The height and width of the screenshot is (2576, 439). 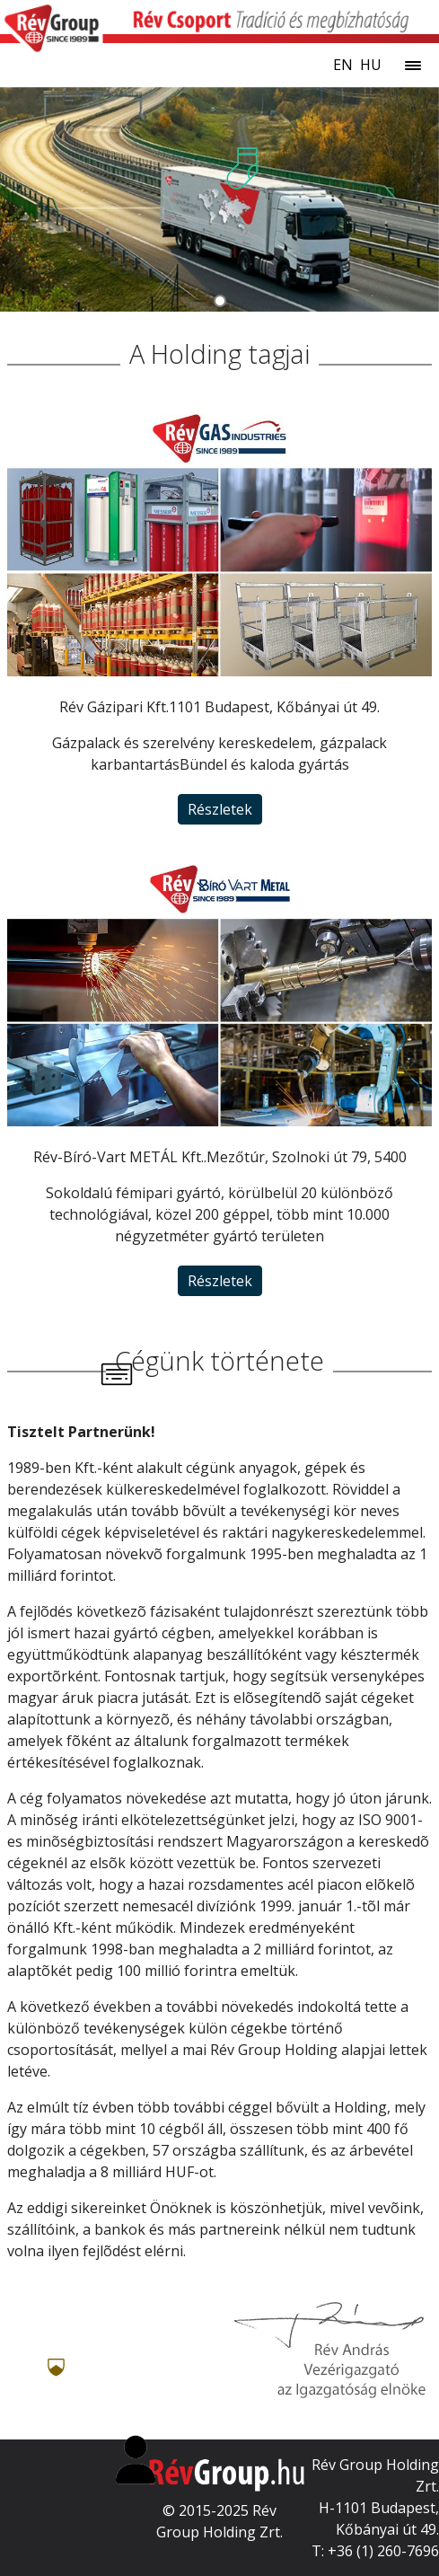 I want to click on view your profile, so click(x=136, y=2459).